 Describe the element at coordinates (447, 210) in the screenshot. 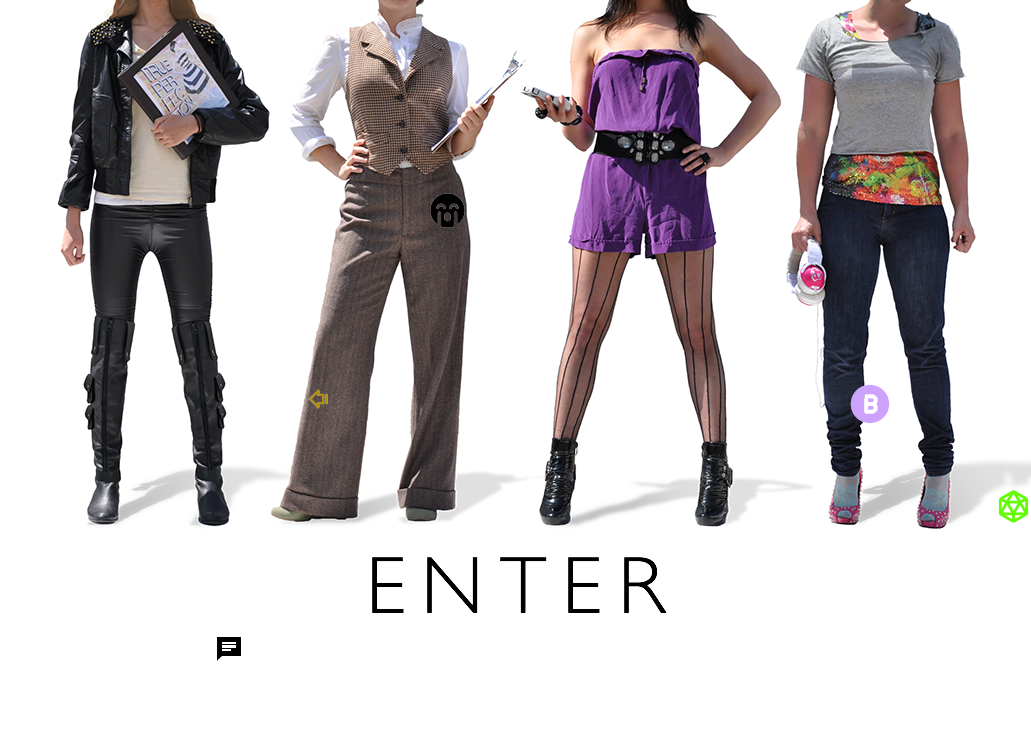

I see `react with a crying or sad emotion` at that location.